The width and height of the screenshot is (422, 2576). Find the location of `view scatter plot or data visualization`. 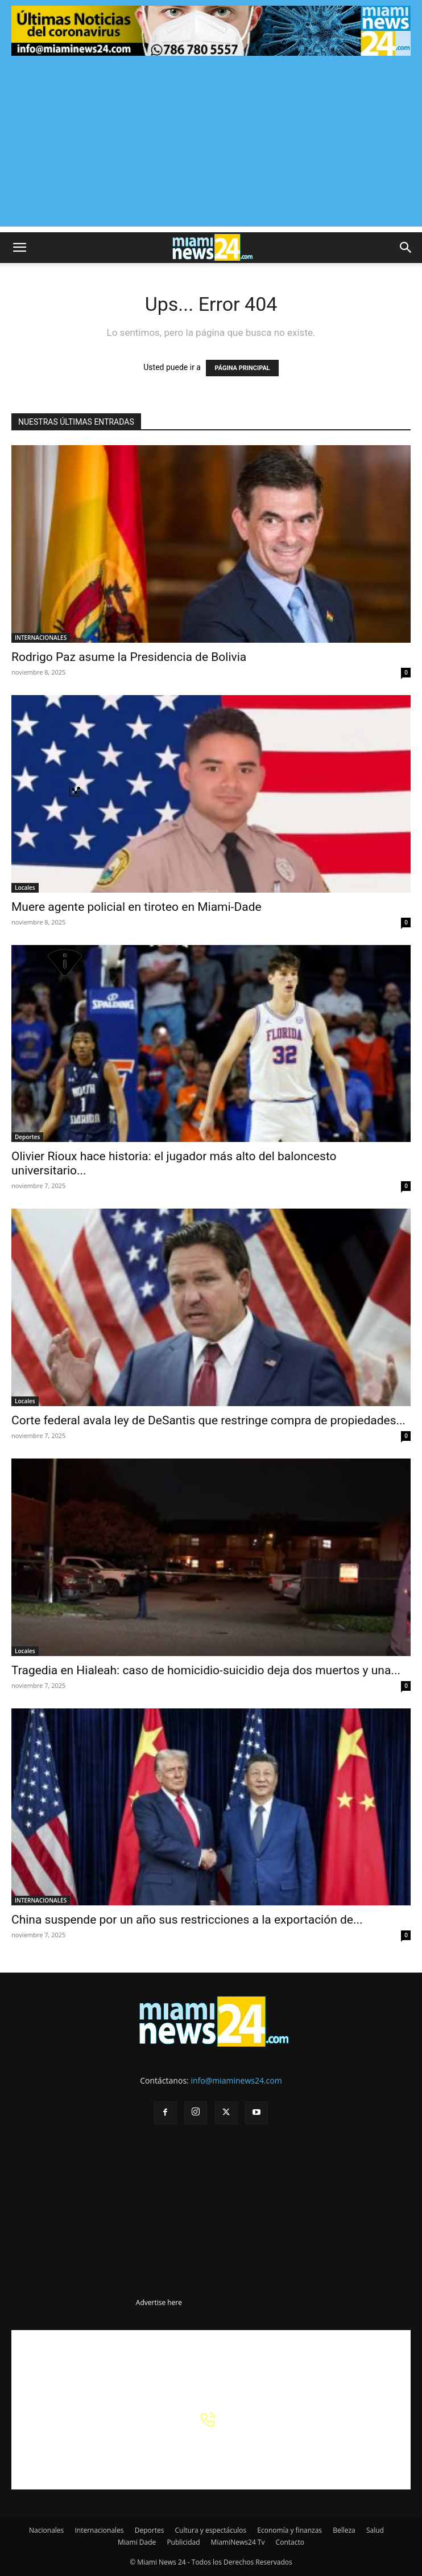

view scatter plot or data visualization is located at coordinates (75, 791).